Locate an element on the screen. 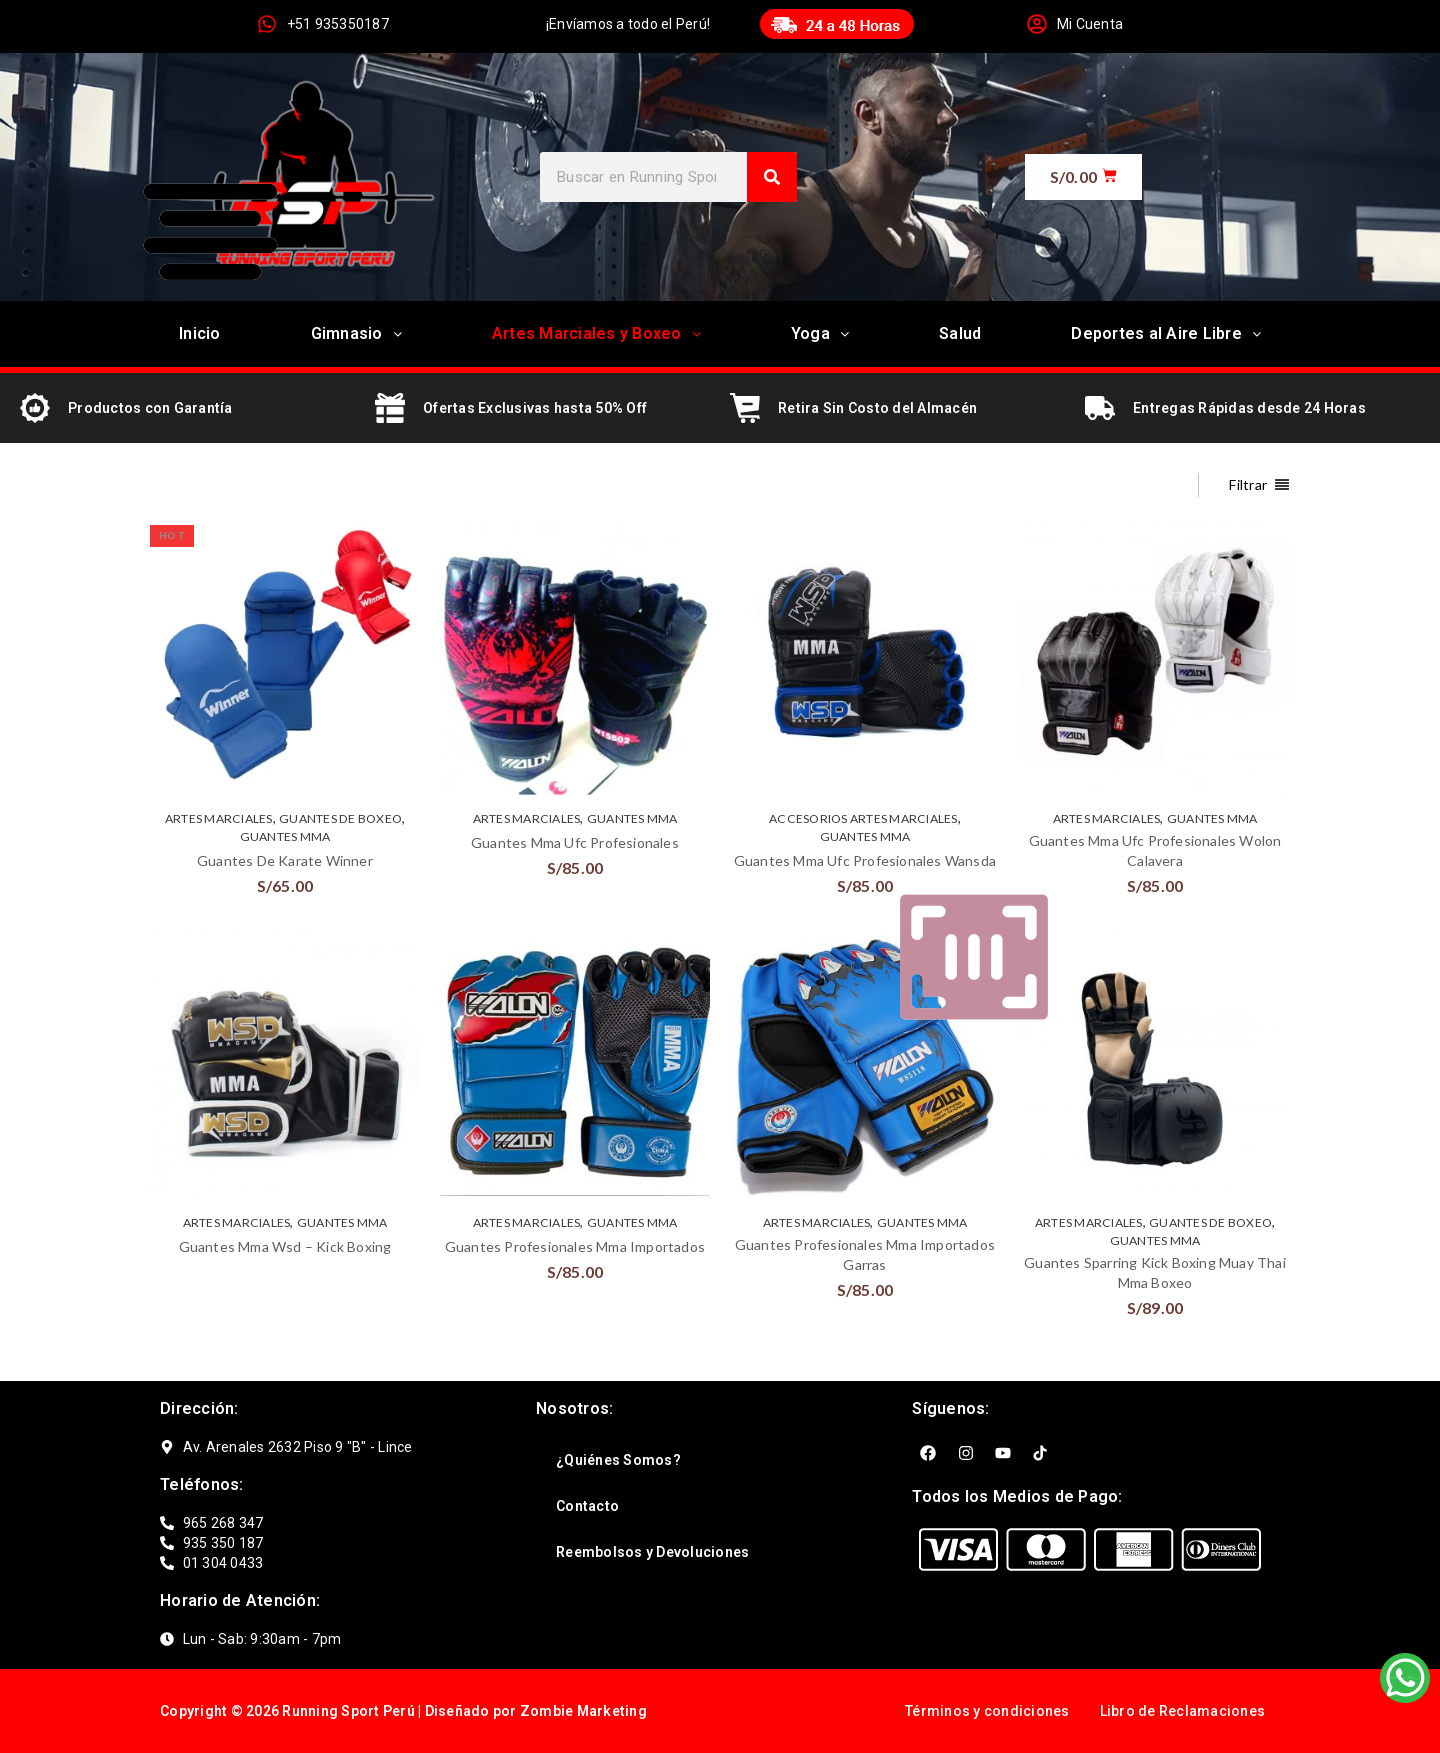 The image size is (1440, 1753). center align text is located at coordinates (210, 234).